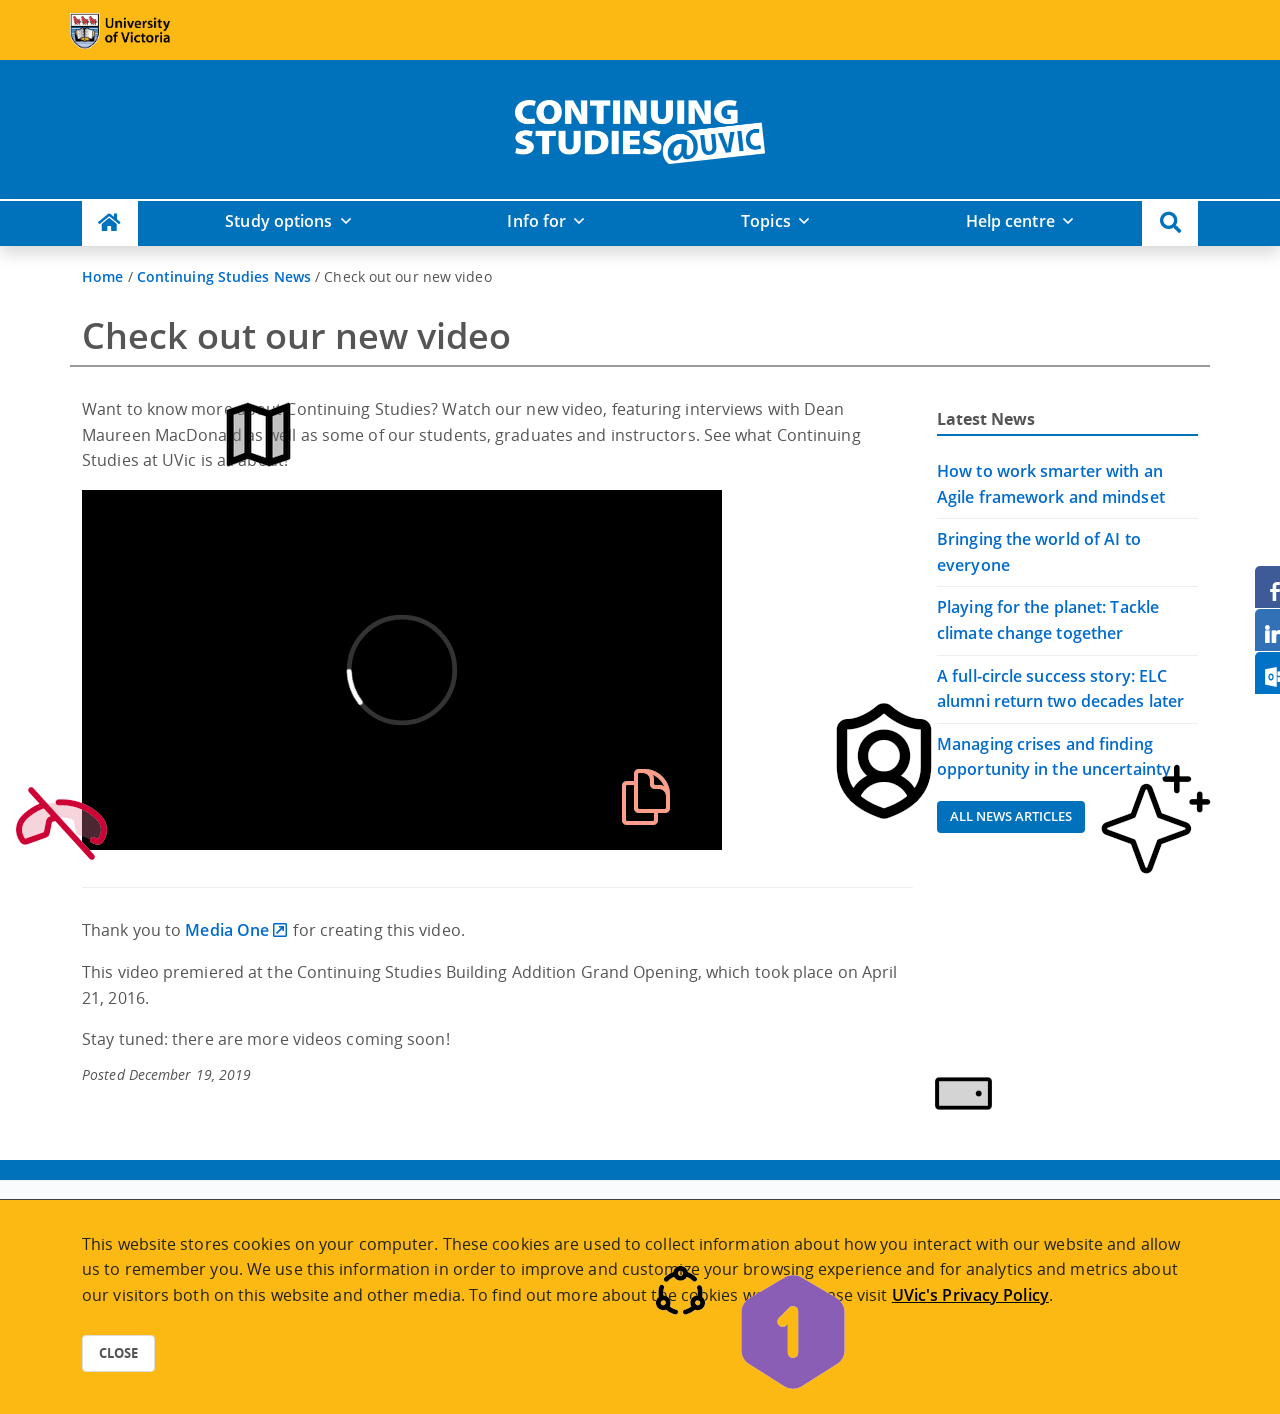 The image size is (1280, 1414). What do you see at coordinates (258, 434) in the screenshot?
I see `open map view` at bounding box center [258, 434].